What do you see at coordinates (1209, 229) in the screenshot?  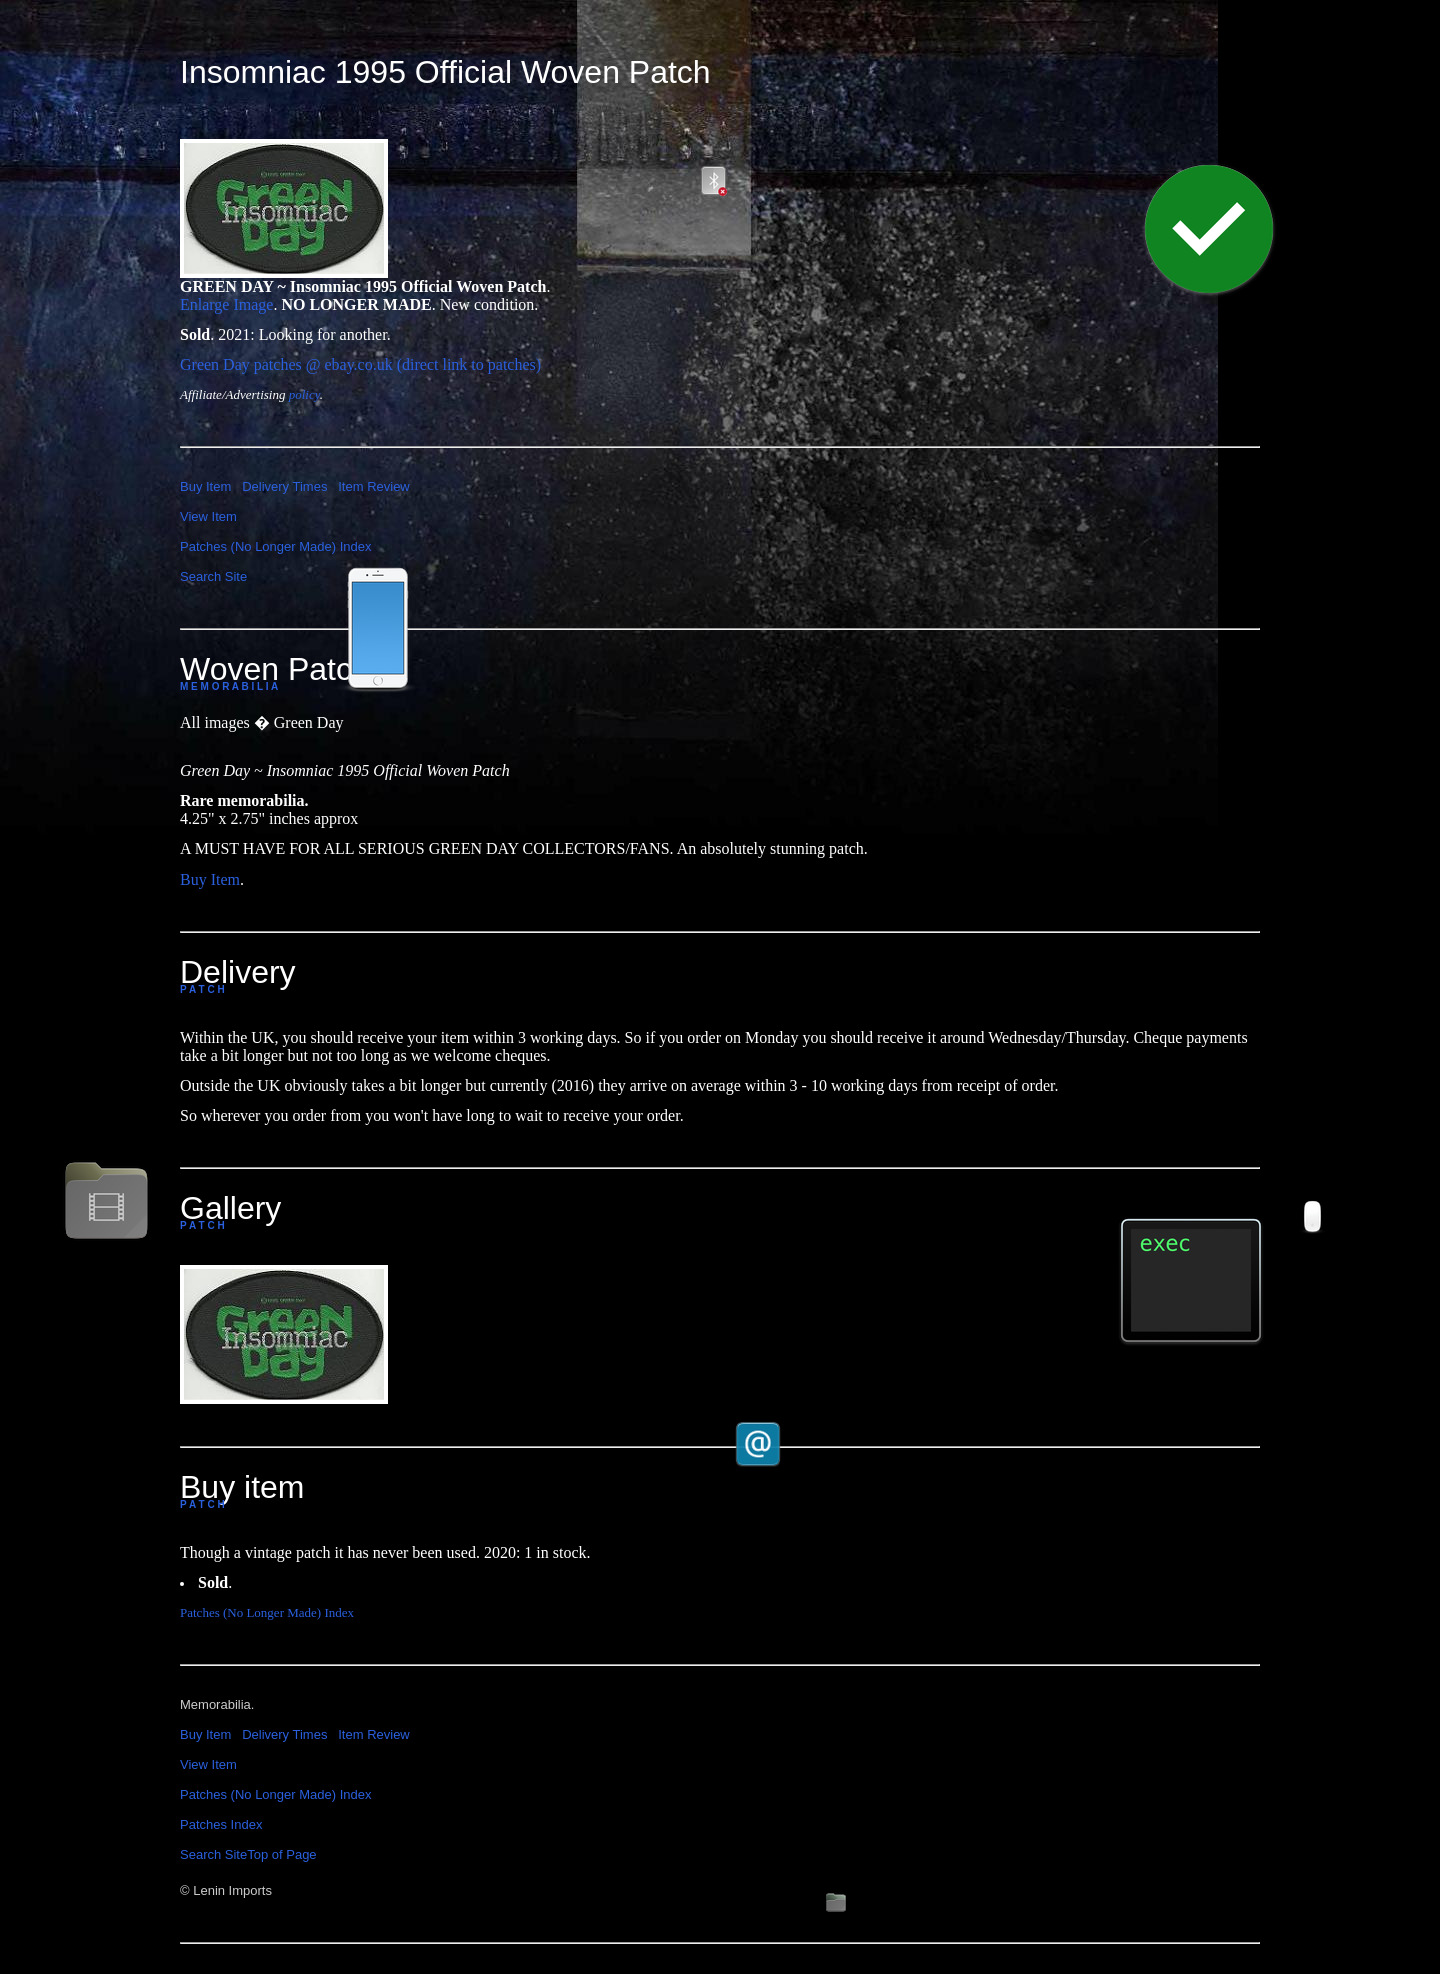 I see `confirm or apply changes` at bounding box center [1209, 229].